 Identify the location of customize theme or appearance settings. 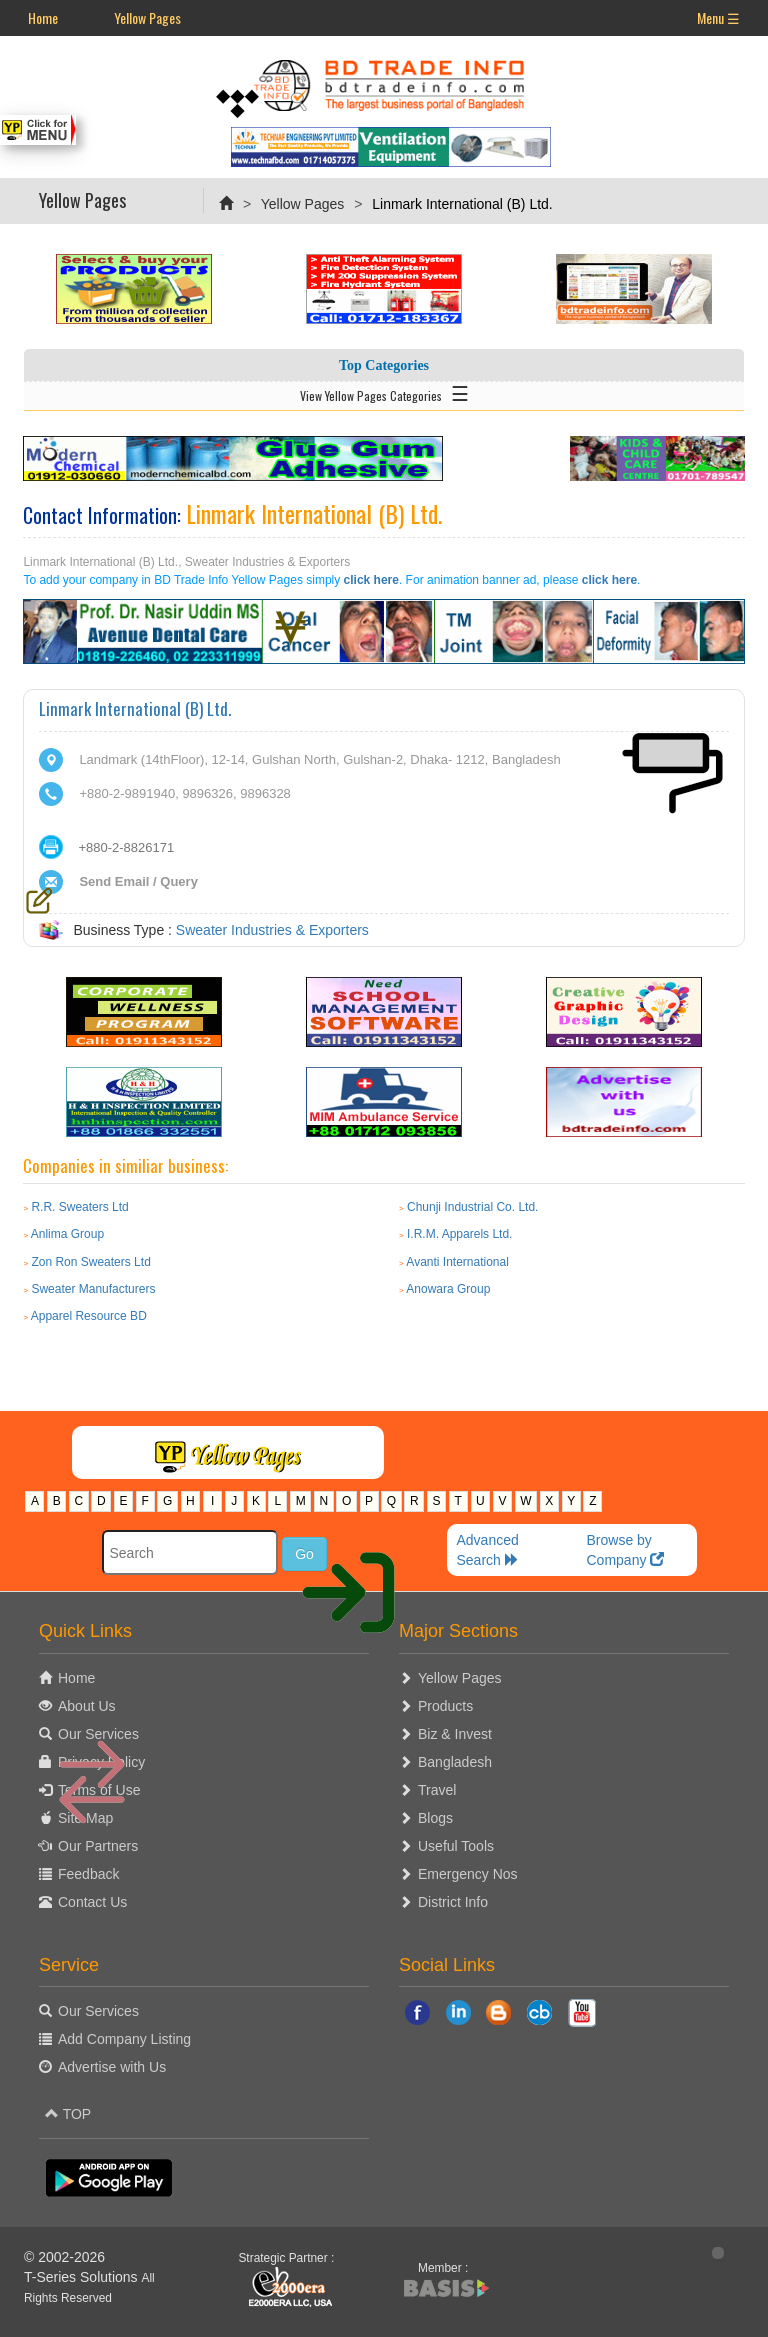
(672, 766).